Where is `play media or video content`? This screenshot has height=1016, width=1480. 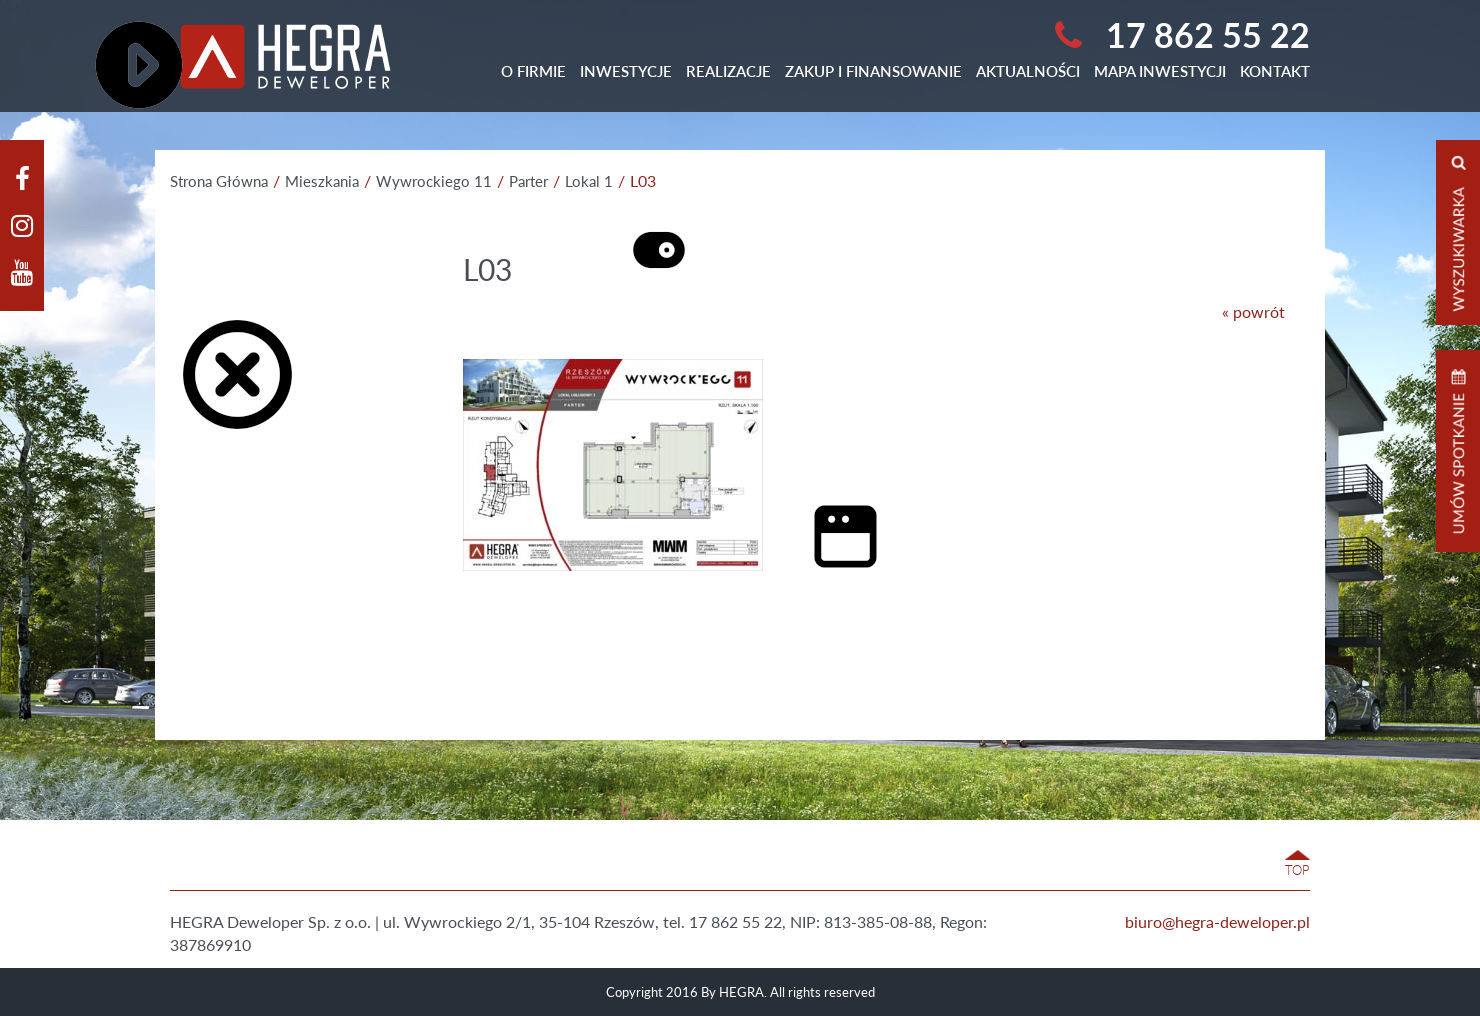
play media or video content is located at coordinates (139, 65).